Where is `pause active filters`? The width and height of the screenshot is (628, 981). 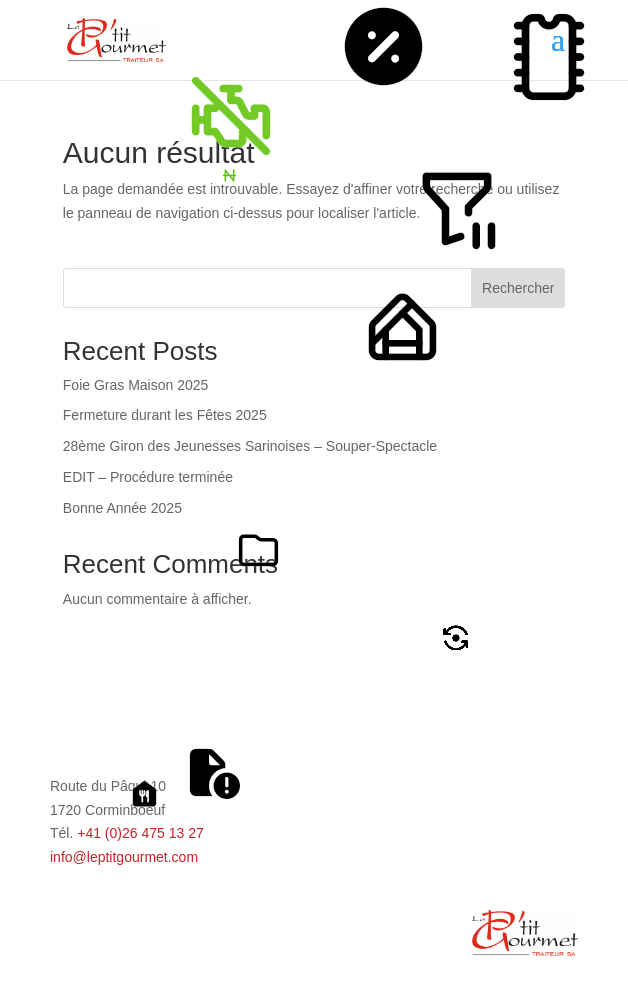 pause active filters is located at coordinates (457, 207).